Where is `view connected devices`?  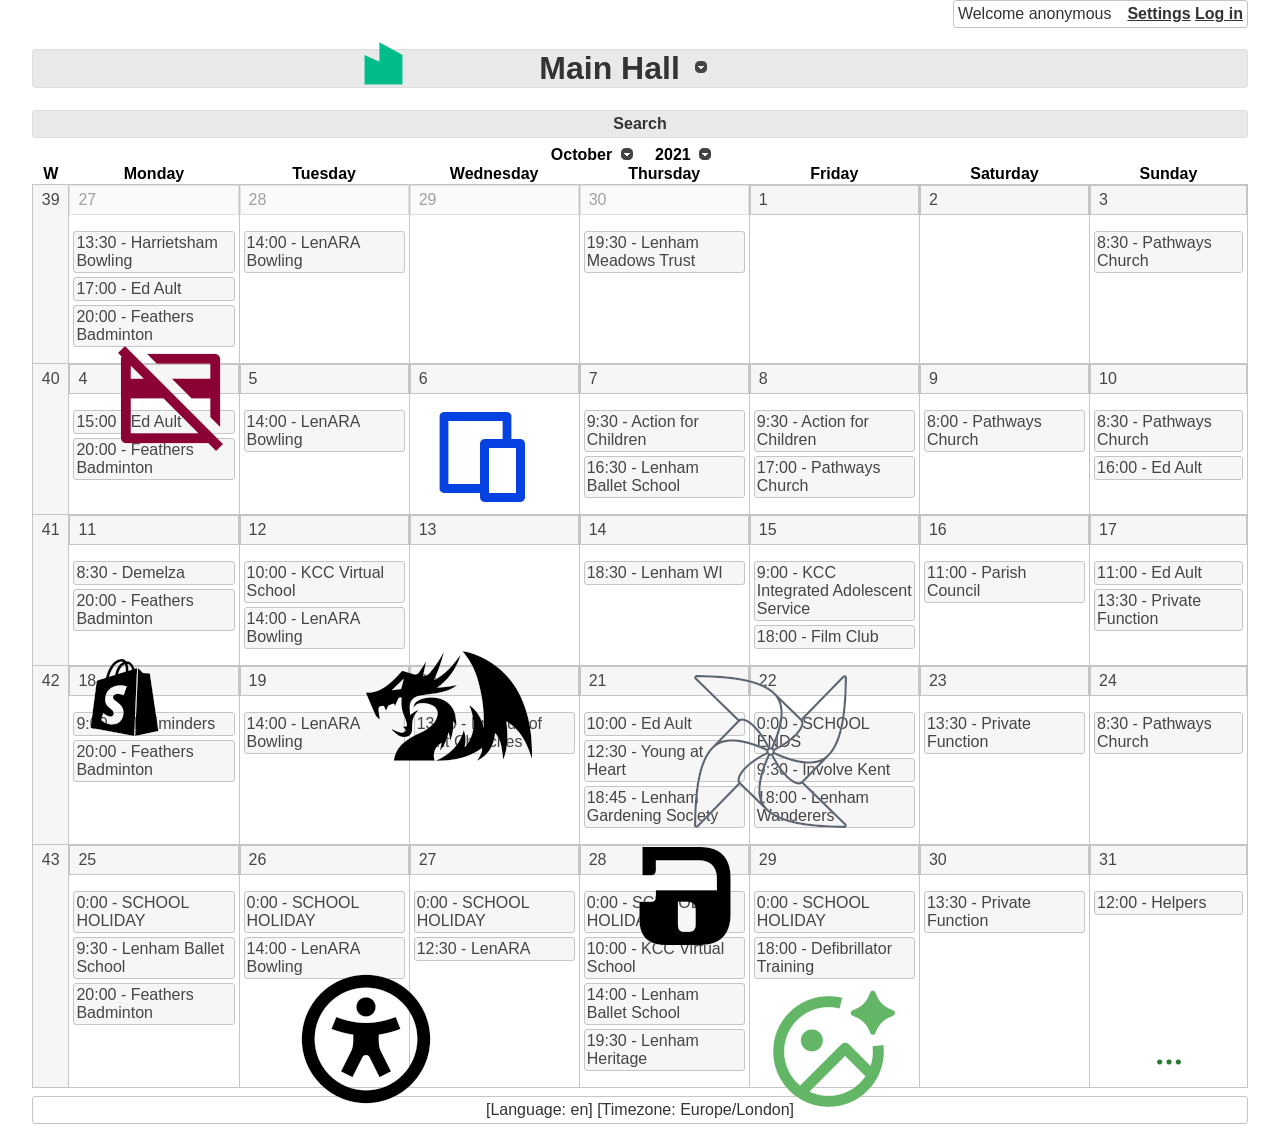 view connected devices is located at coordinates (480, 457).